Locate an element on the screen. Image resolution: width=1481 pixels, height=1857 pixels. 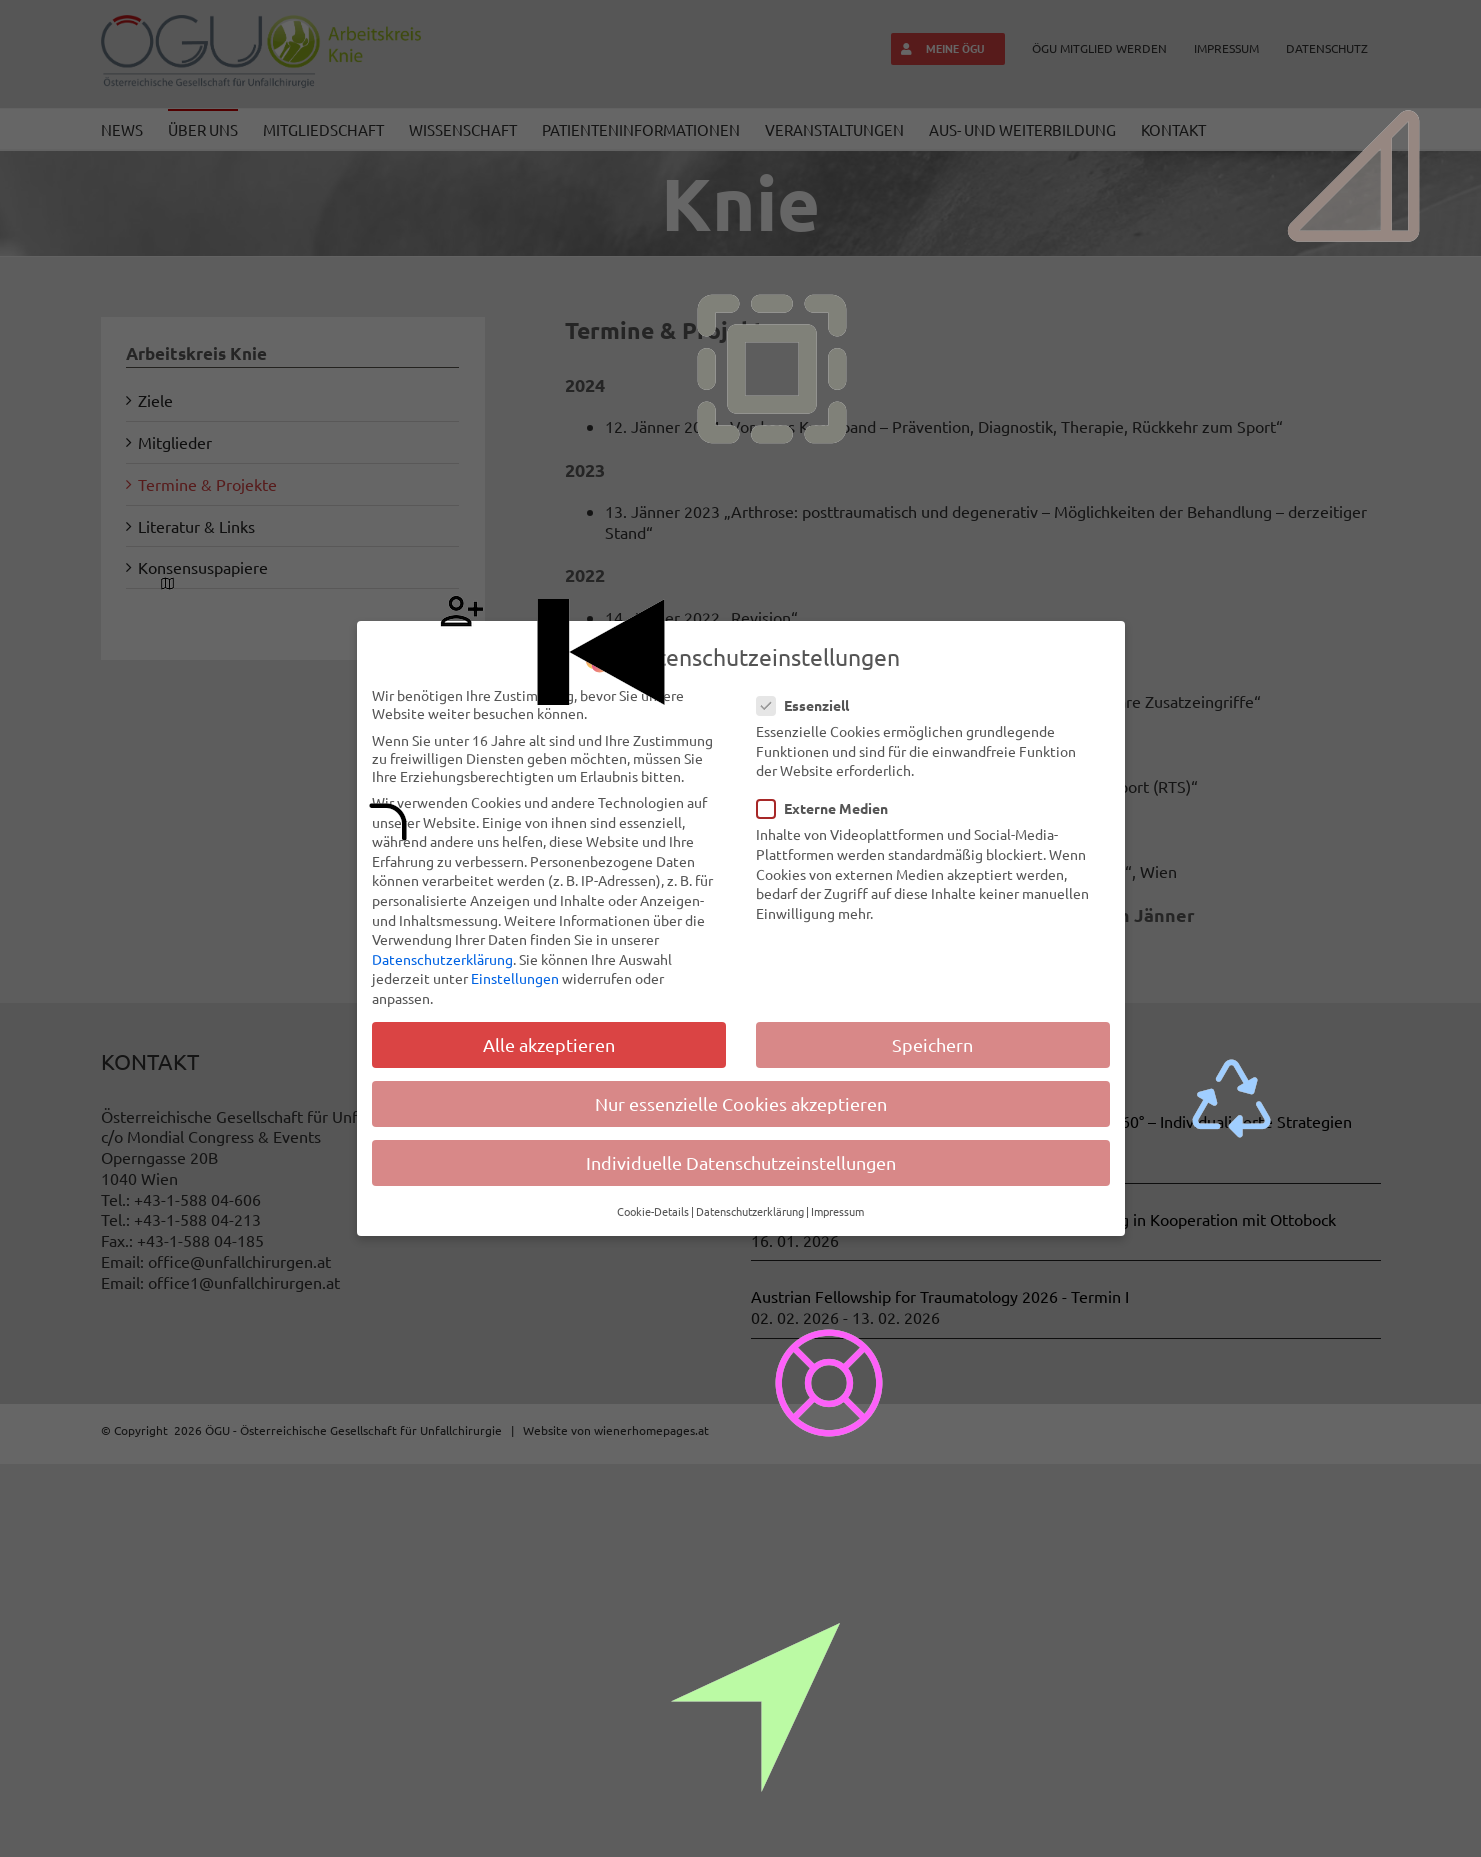
add a new contact is located at coordinates (462, 611).